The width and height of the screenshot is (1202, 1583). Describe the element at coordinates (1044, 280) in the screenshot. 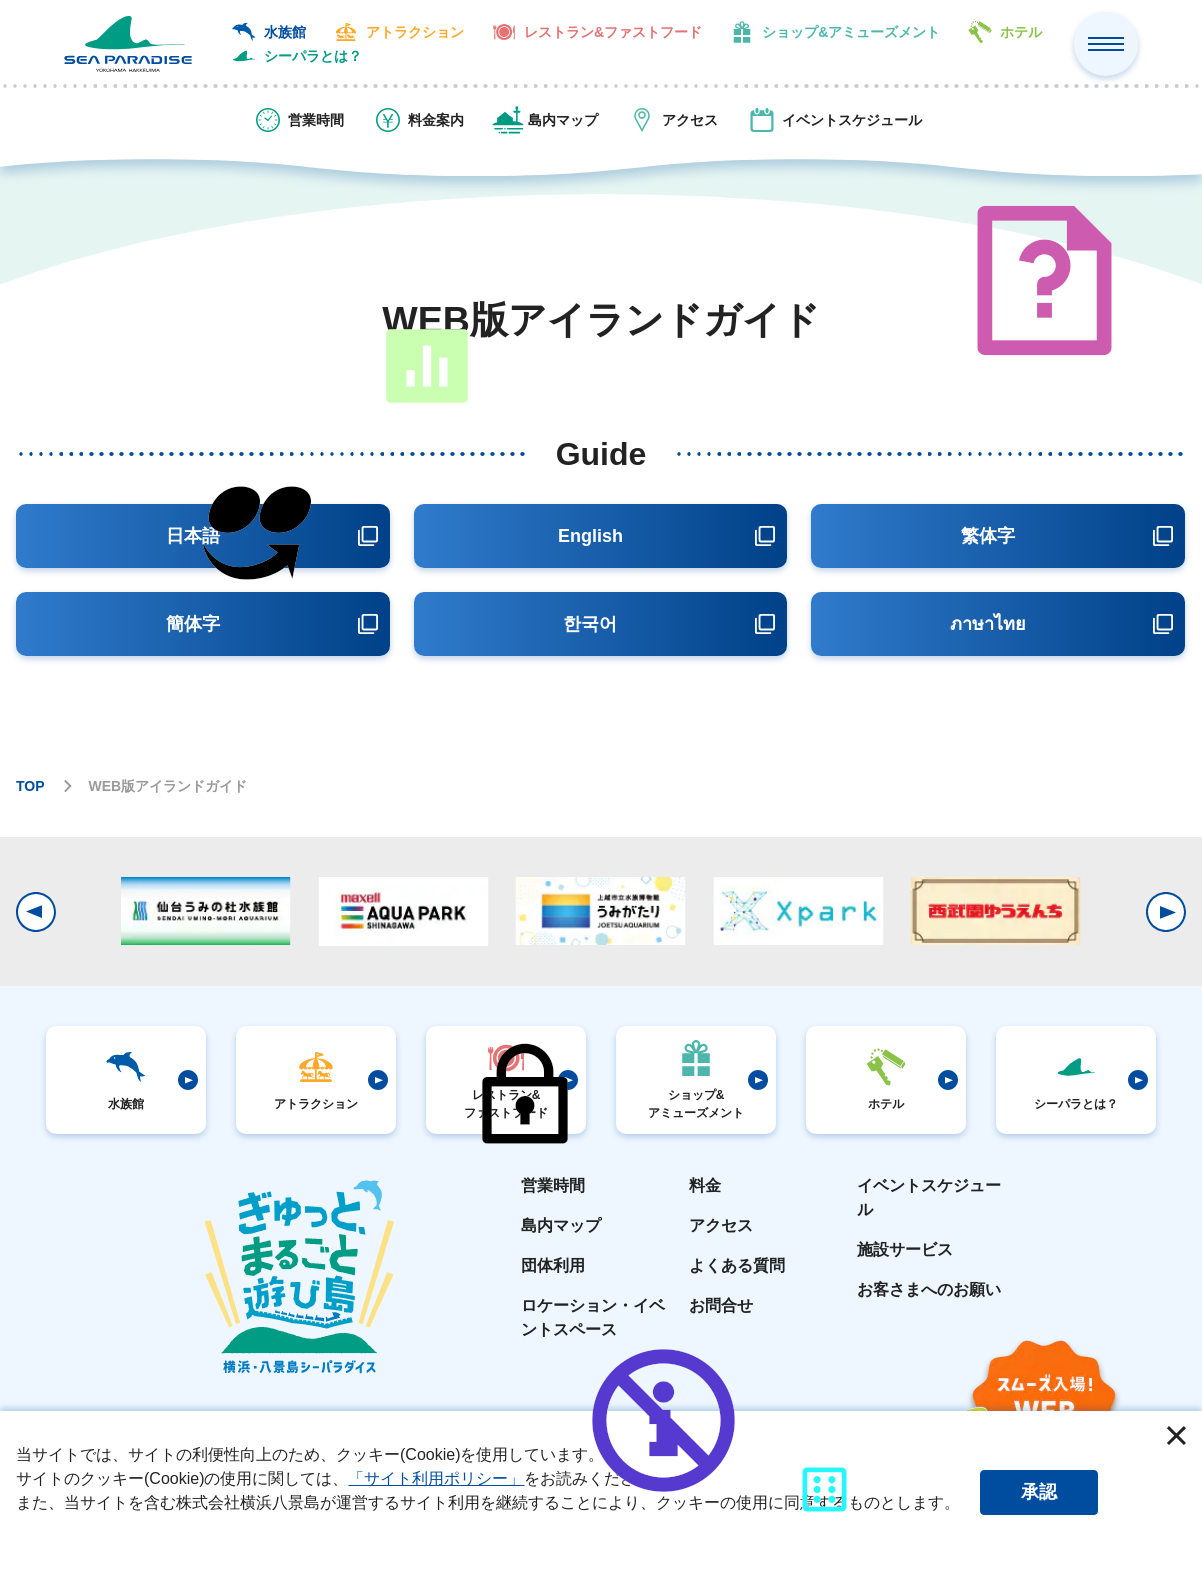

I see `unknown or unrecognized file type` at that location.